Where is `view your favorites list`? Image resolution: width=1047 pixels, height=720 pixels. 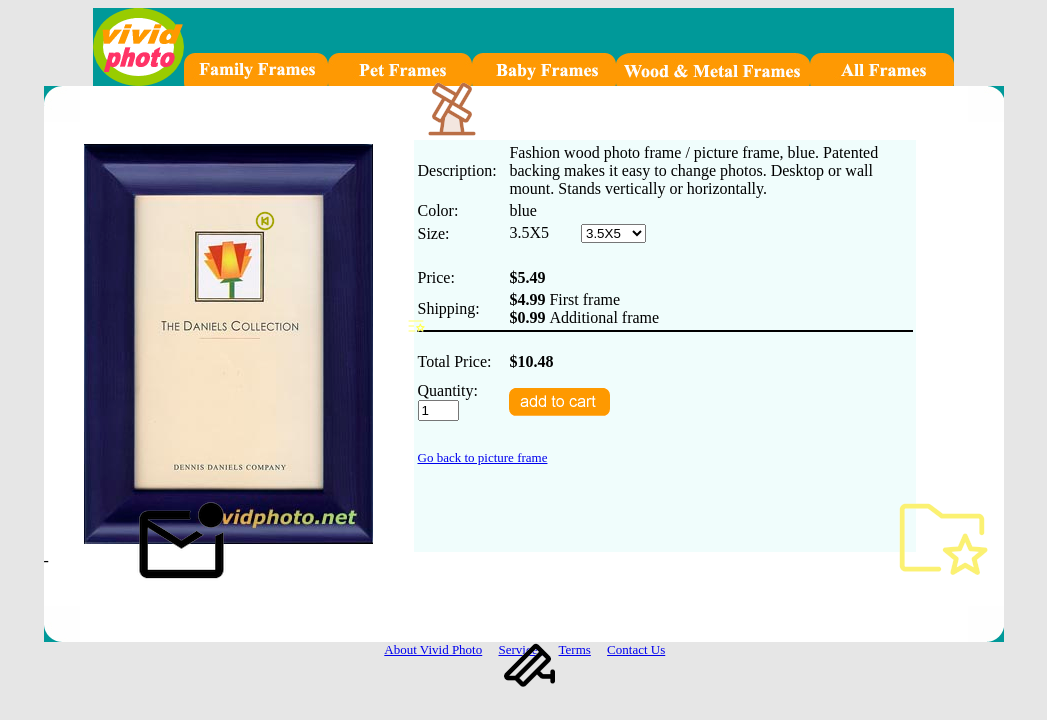 view your favorites list is located at coordinates (416, 326).